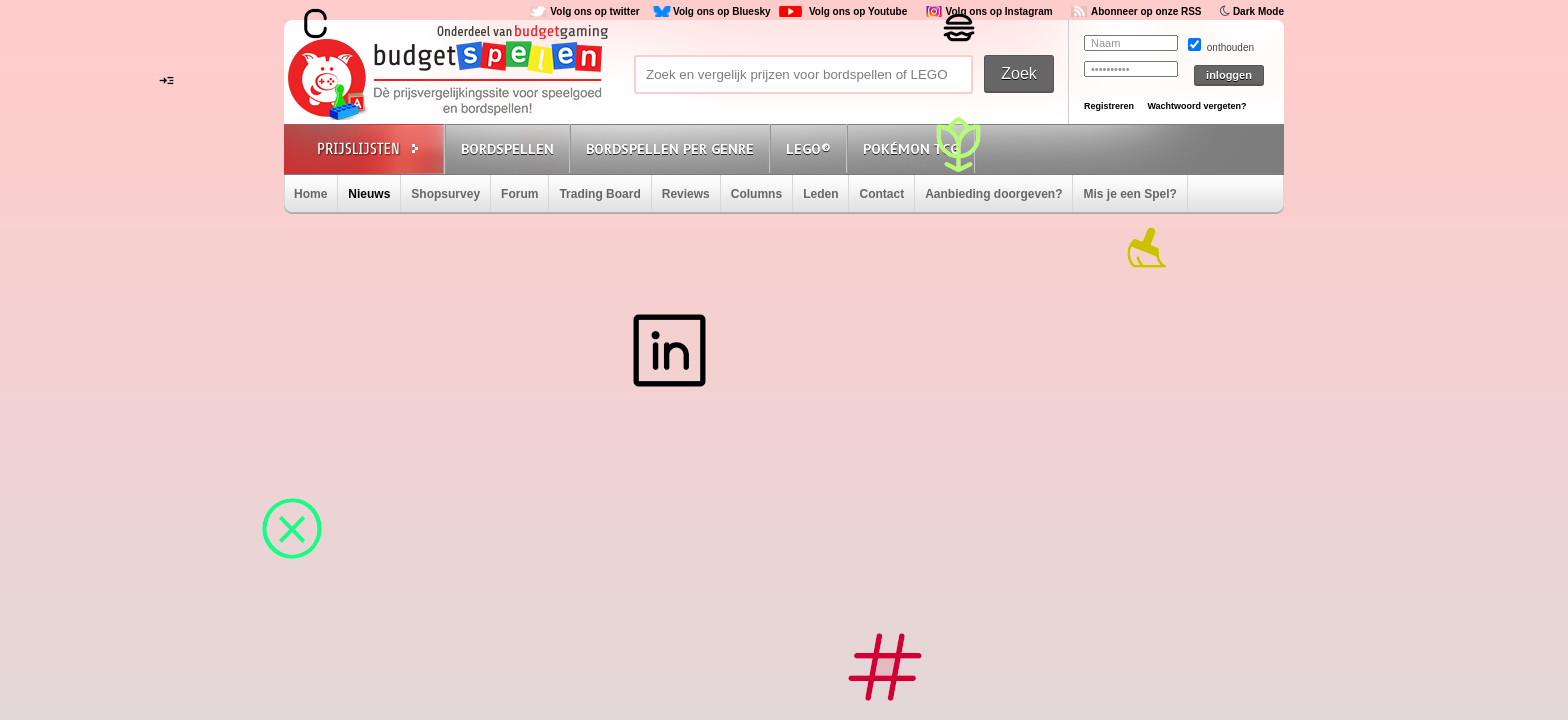 This screenshot has width=1568, height=720. Describe the element at coordinates (1146, 249) in the screenshot. I see `clear or sweep away items` at that location.